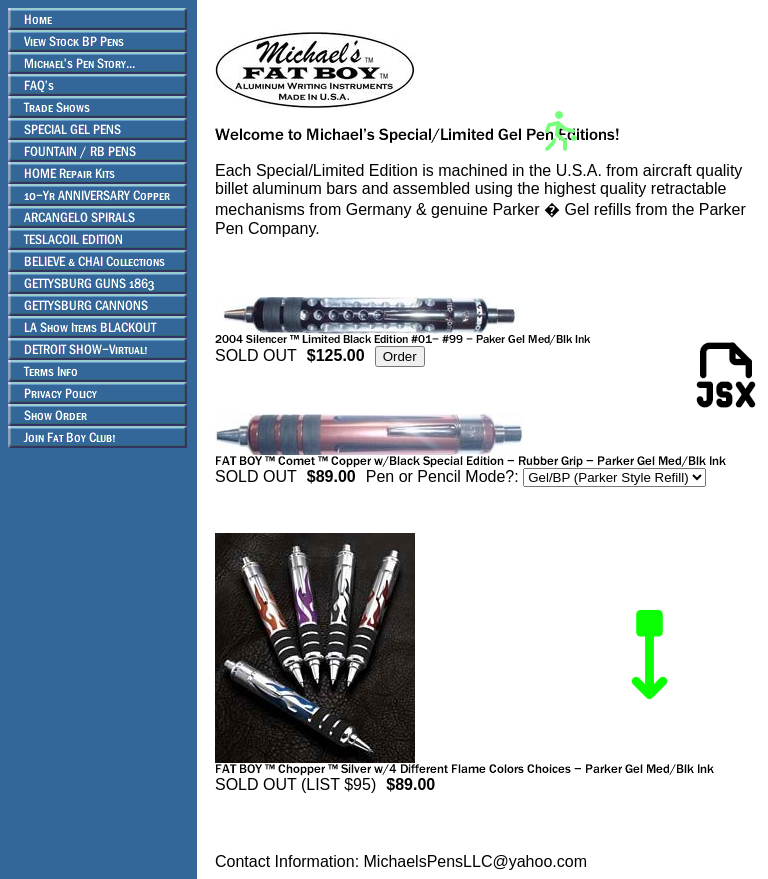 The image size is (768, 879). What do you see at coordinates (649, 654) in the screenshot?
I see `download or save content` at bounding box center [649, 654].